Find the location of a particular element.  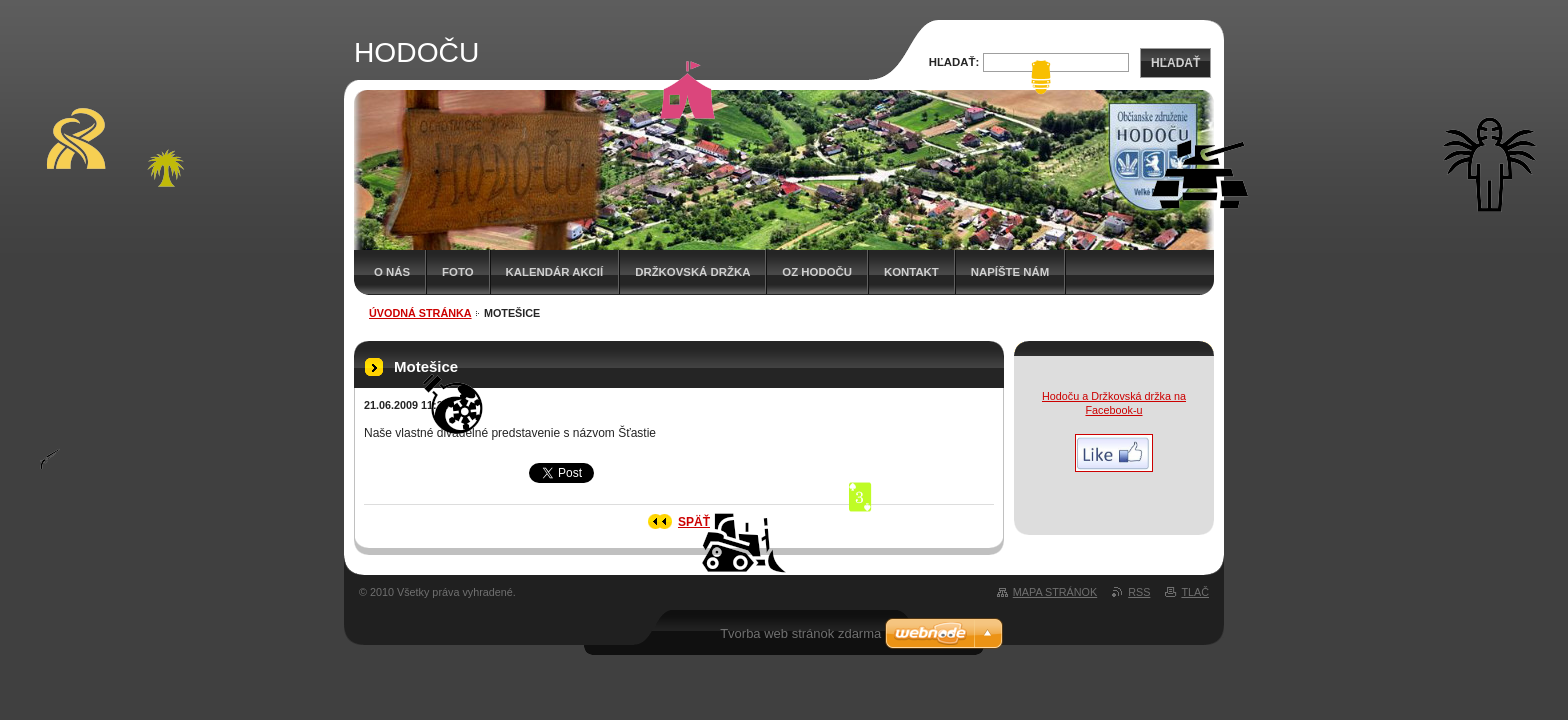

use a frost potion or ice spell item is located at coordinates (452, 403).